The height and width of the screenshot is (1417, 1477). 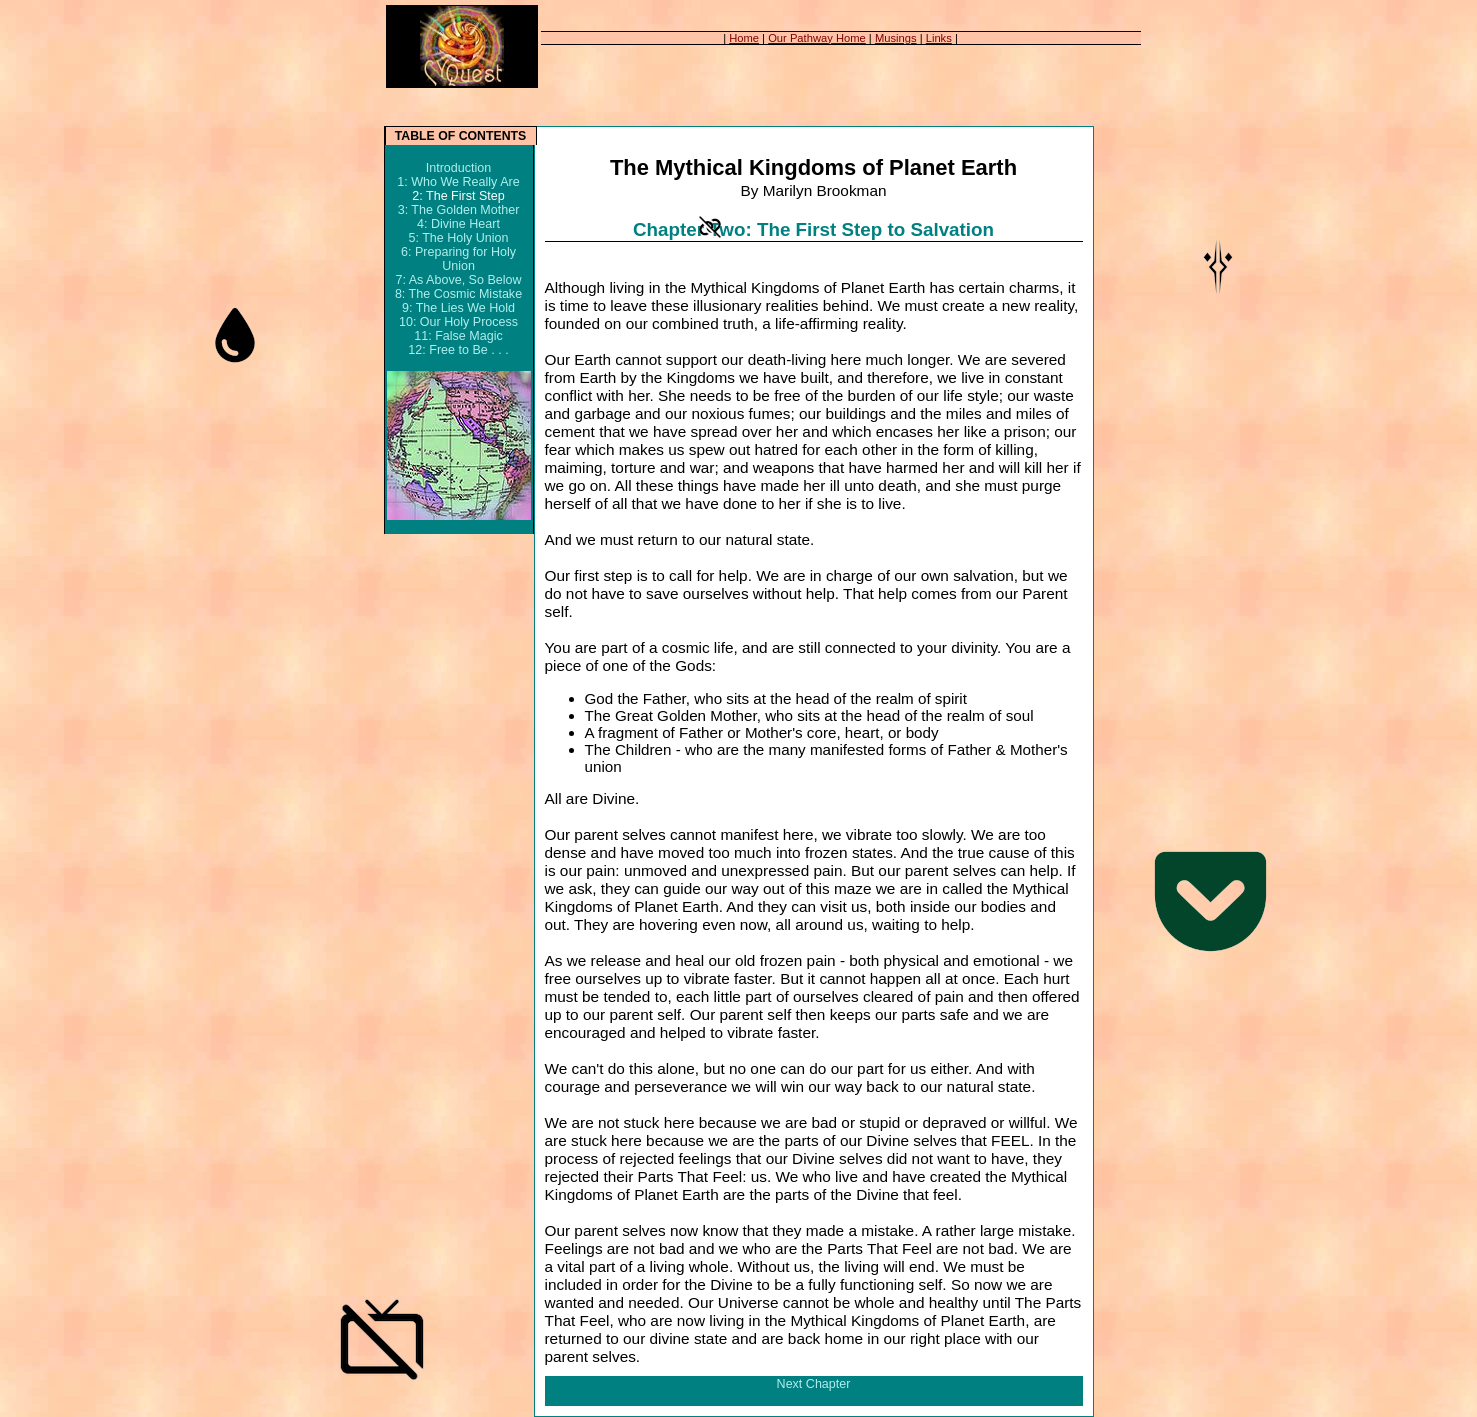 I want to click on adjust water or hydration settings, so click(x=235, y=336).